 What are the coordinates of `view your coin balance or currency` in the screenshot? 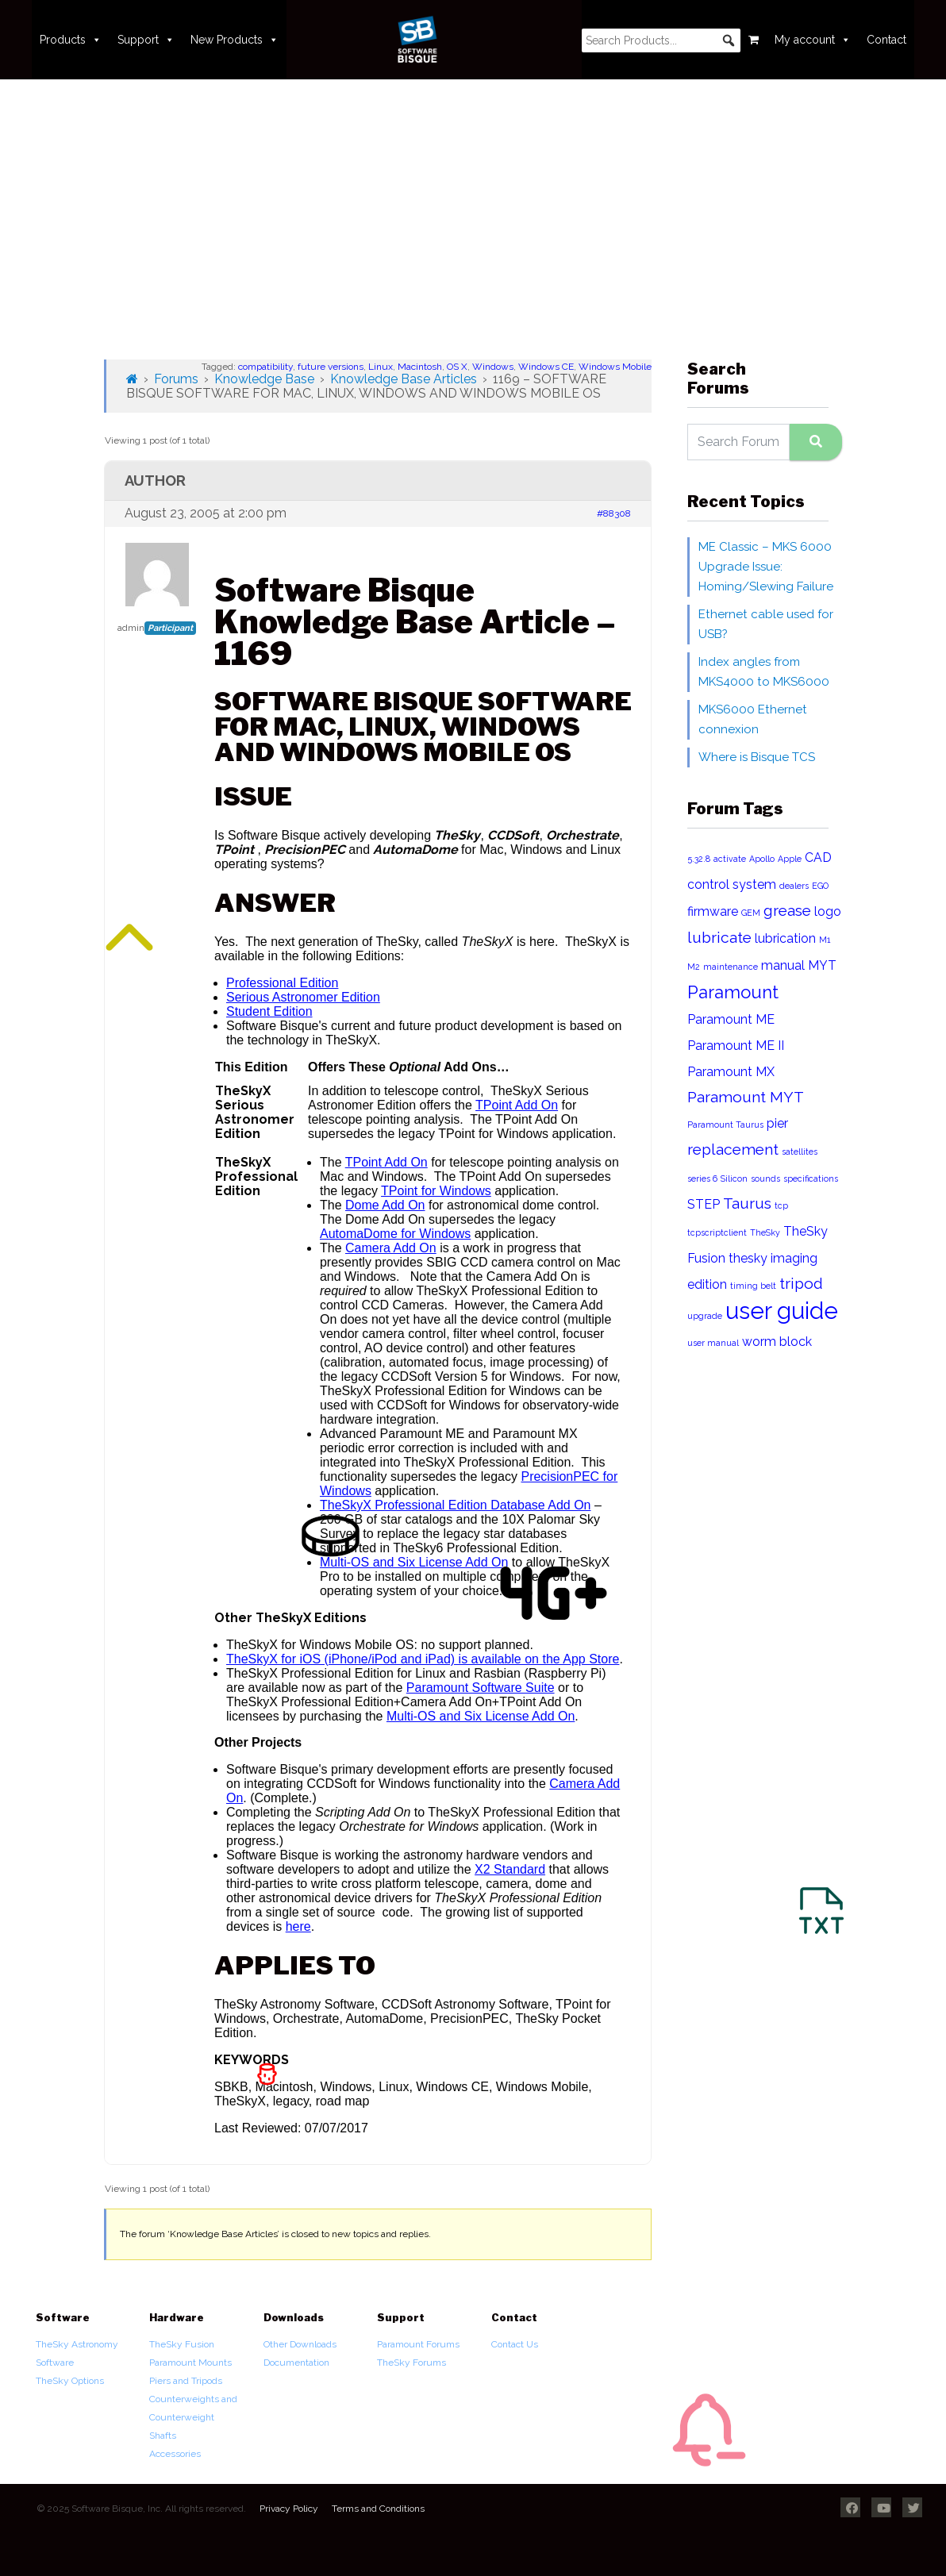 It's located at (330, 1536).